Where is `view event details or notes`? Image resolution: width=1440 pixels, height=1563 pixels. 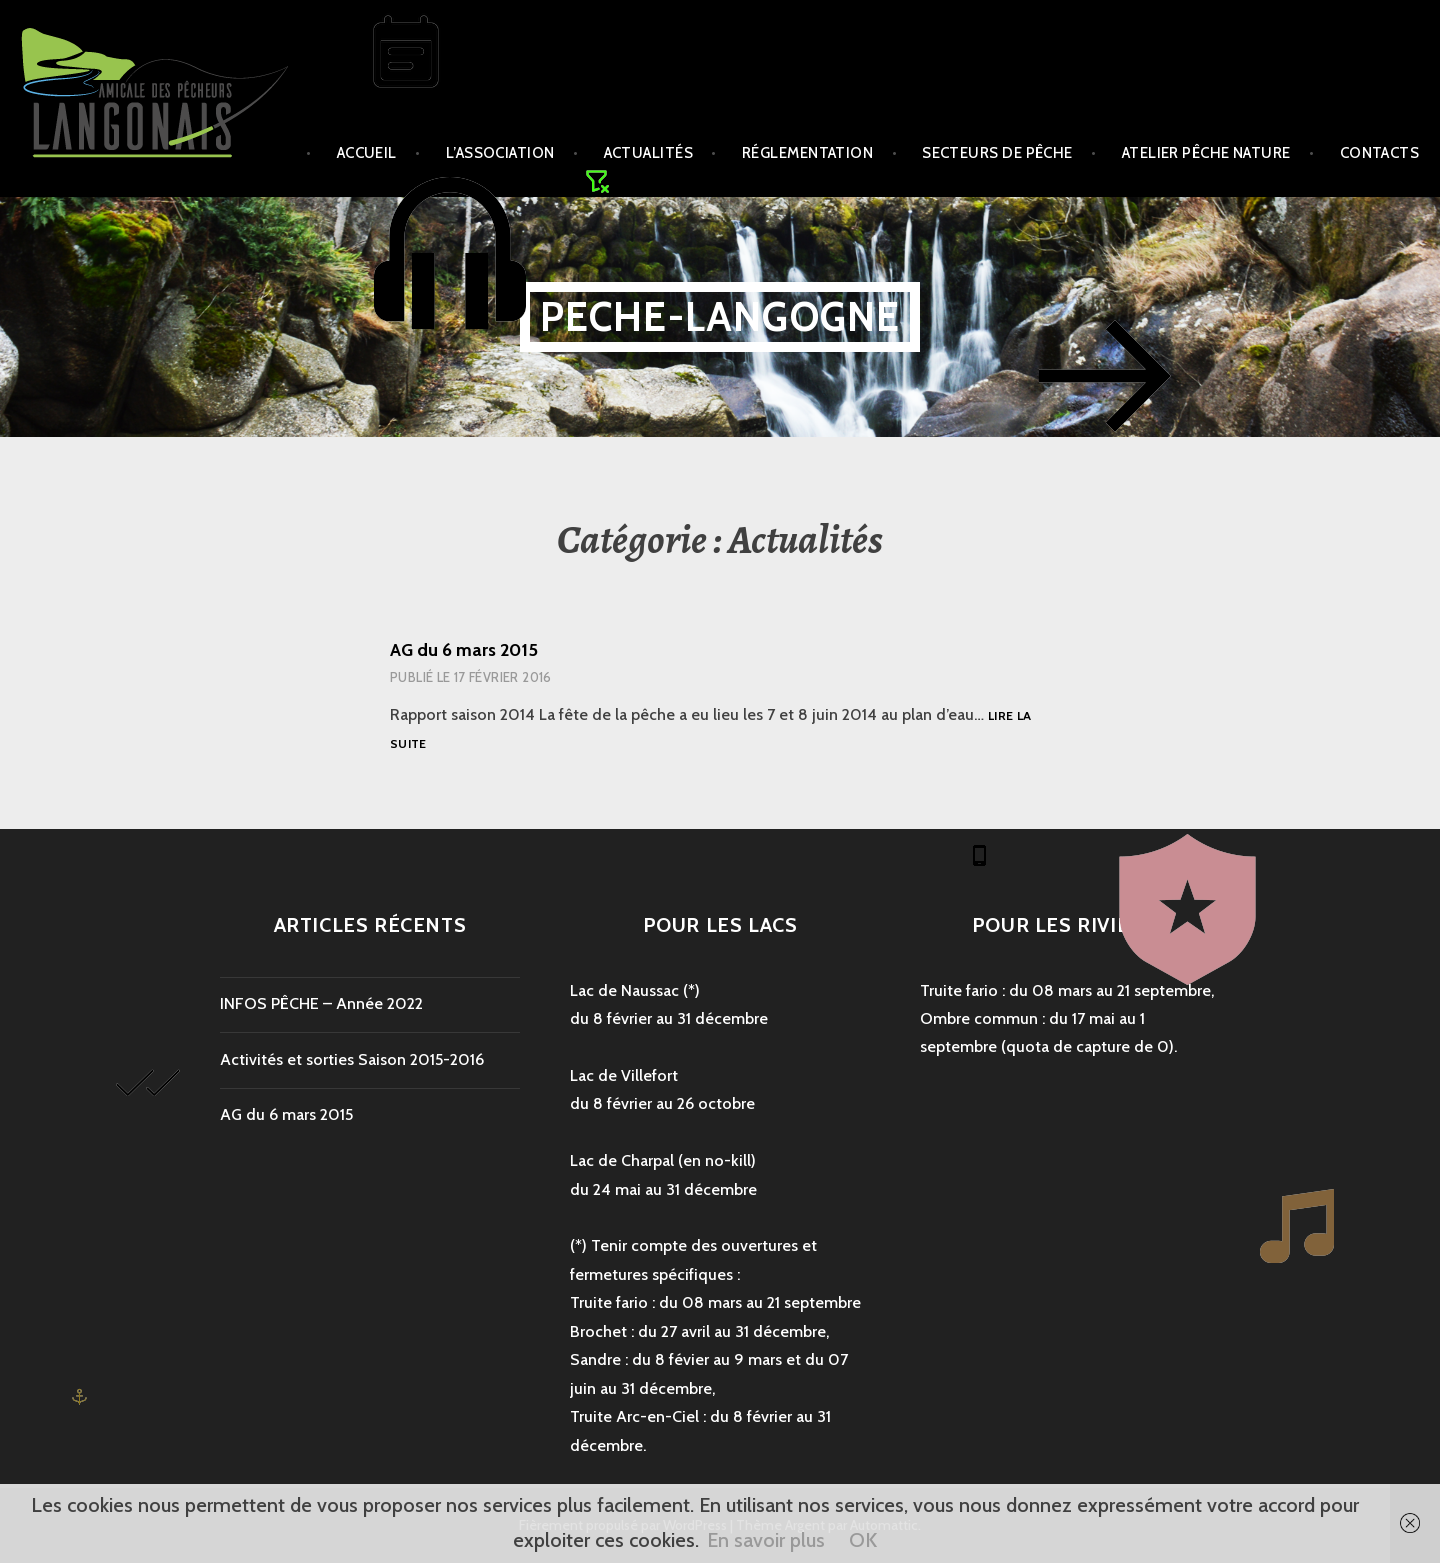 view event details or notes is located at coordinates (406, 55).